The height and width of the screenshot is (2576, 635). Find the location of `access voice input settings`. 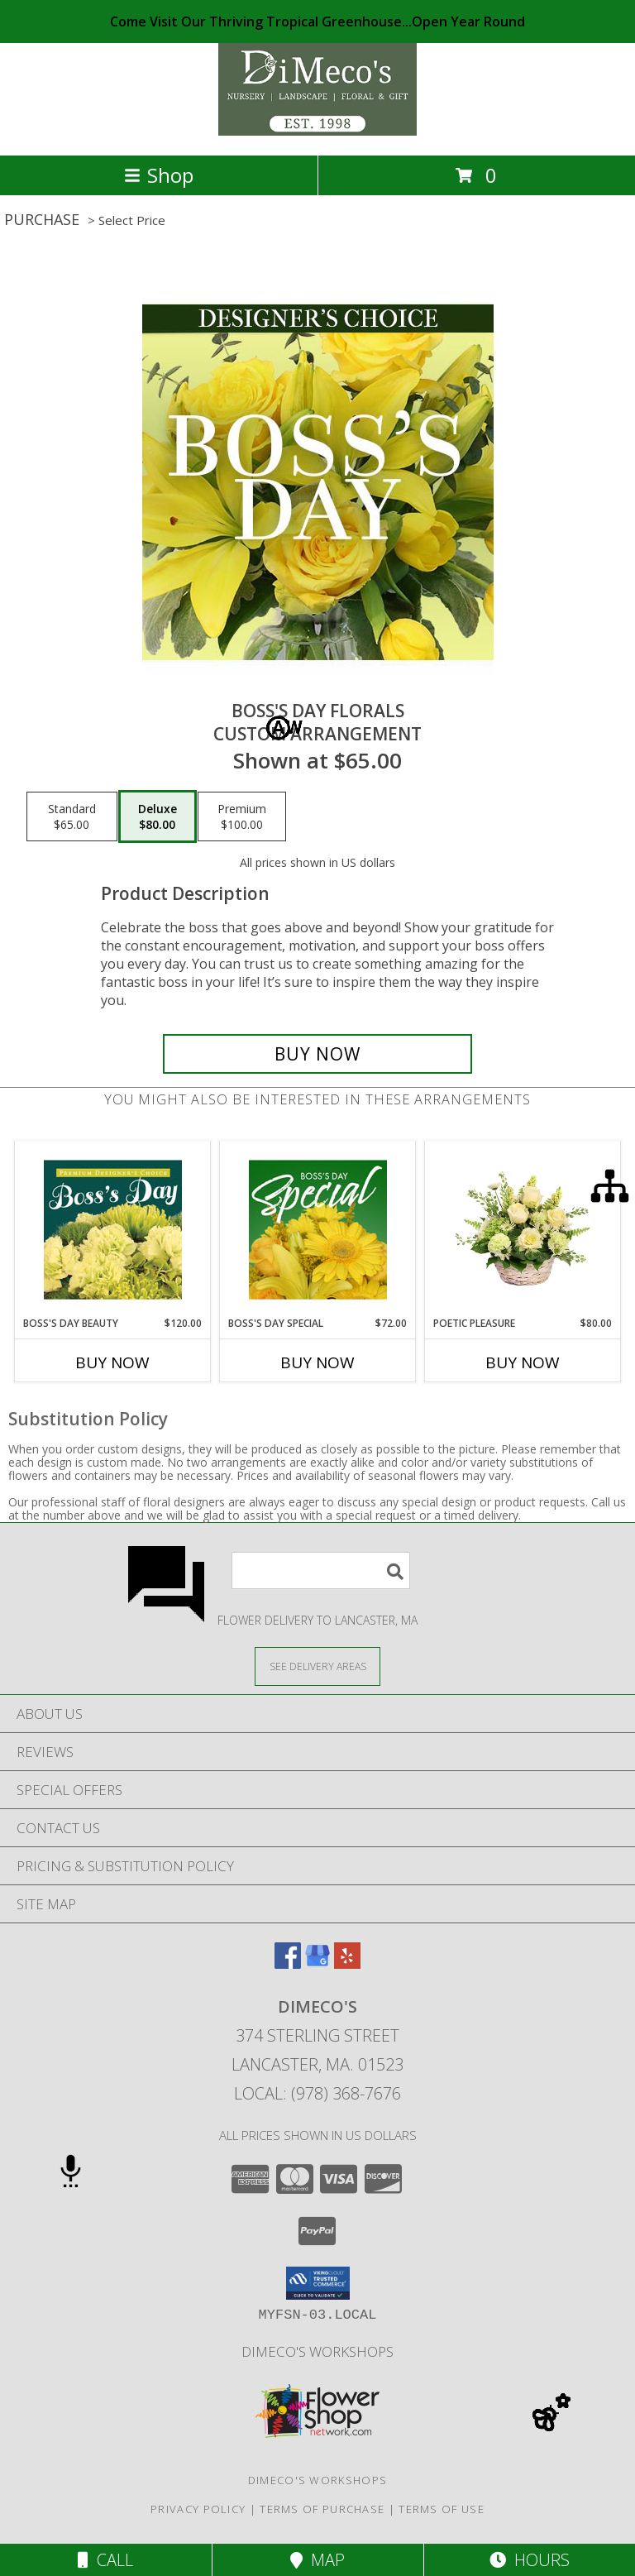

access voice input settings is located at coordinates (70, 2170).